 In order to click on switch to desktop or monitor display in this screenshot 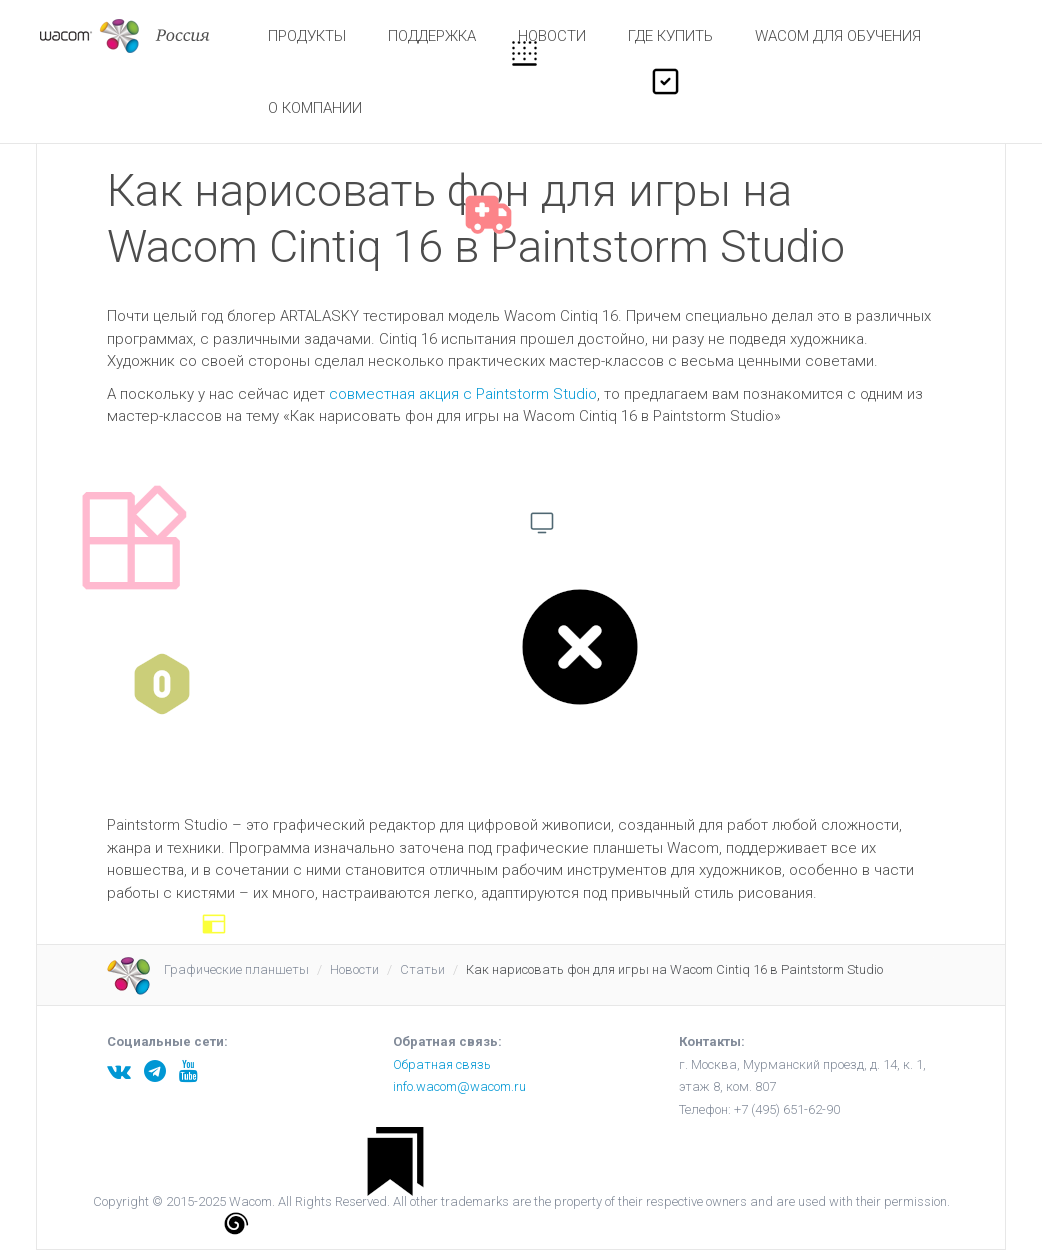, I will do `click(542, 522)`.